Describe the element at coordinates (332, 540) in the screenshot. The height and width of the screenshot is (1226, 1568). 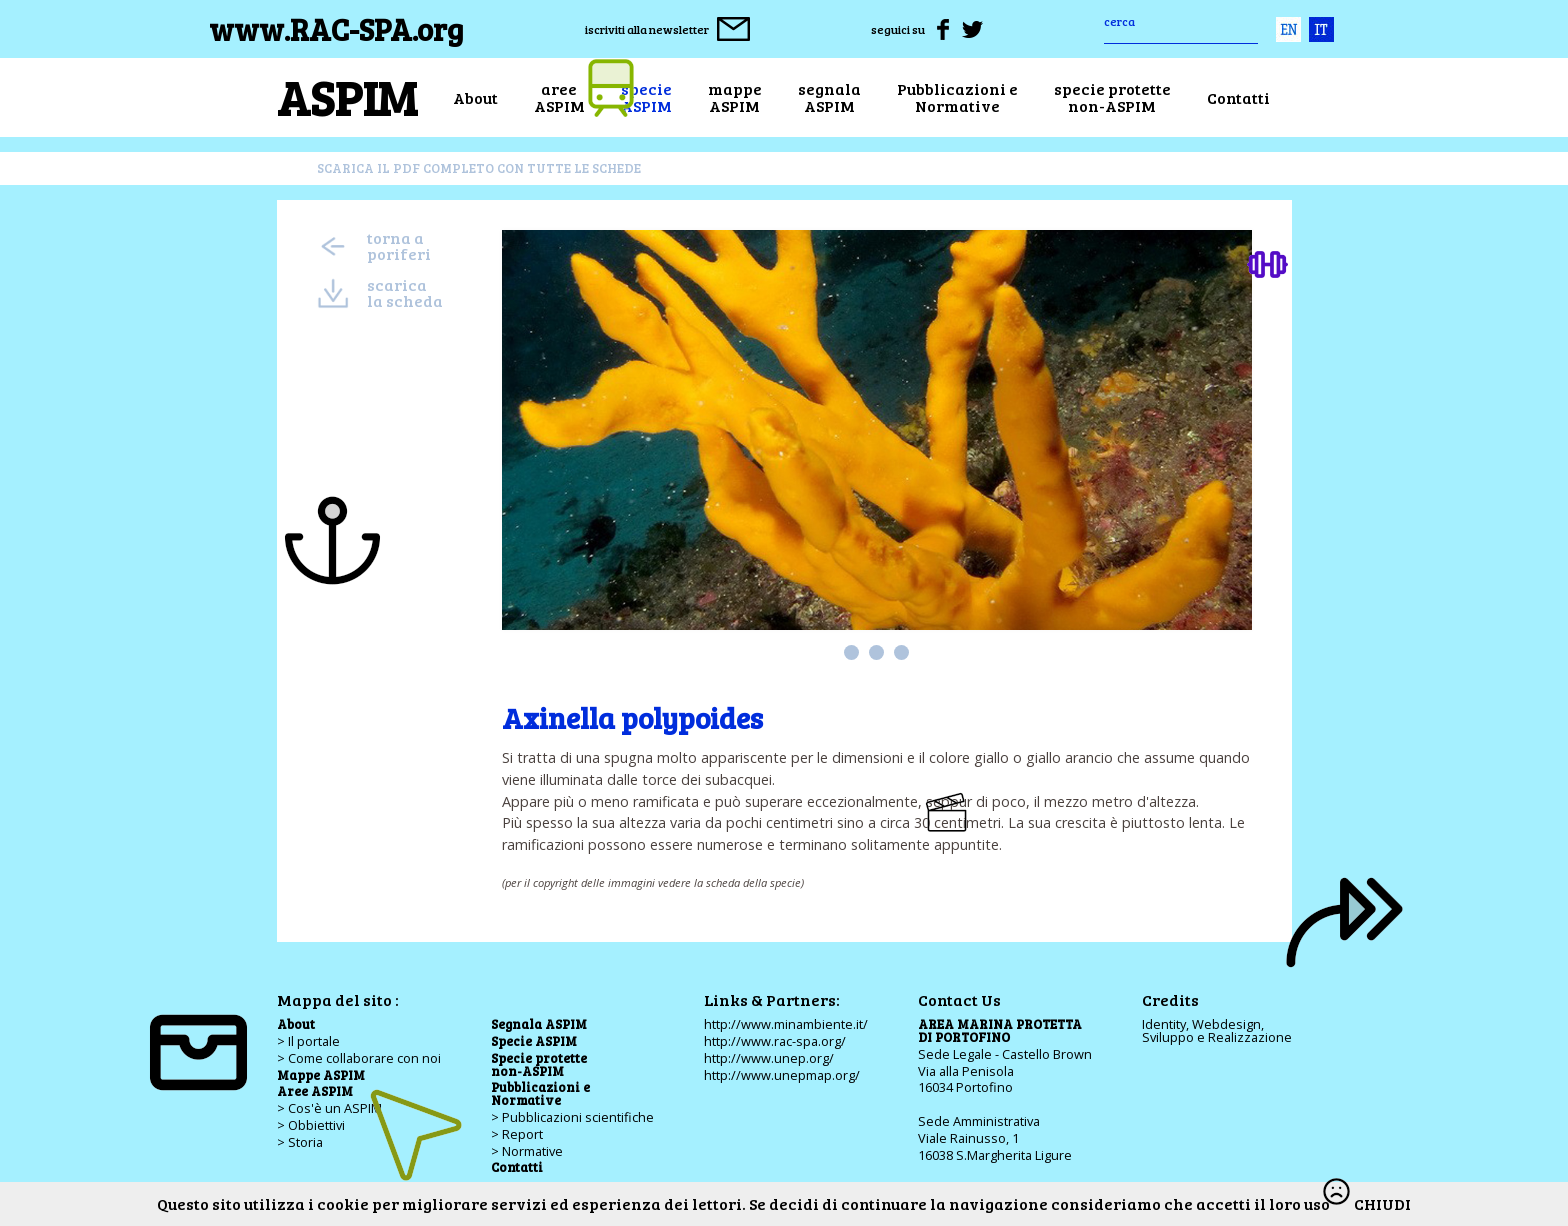
I see `anchor point or link to a fixed position` at that location.